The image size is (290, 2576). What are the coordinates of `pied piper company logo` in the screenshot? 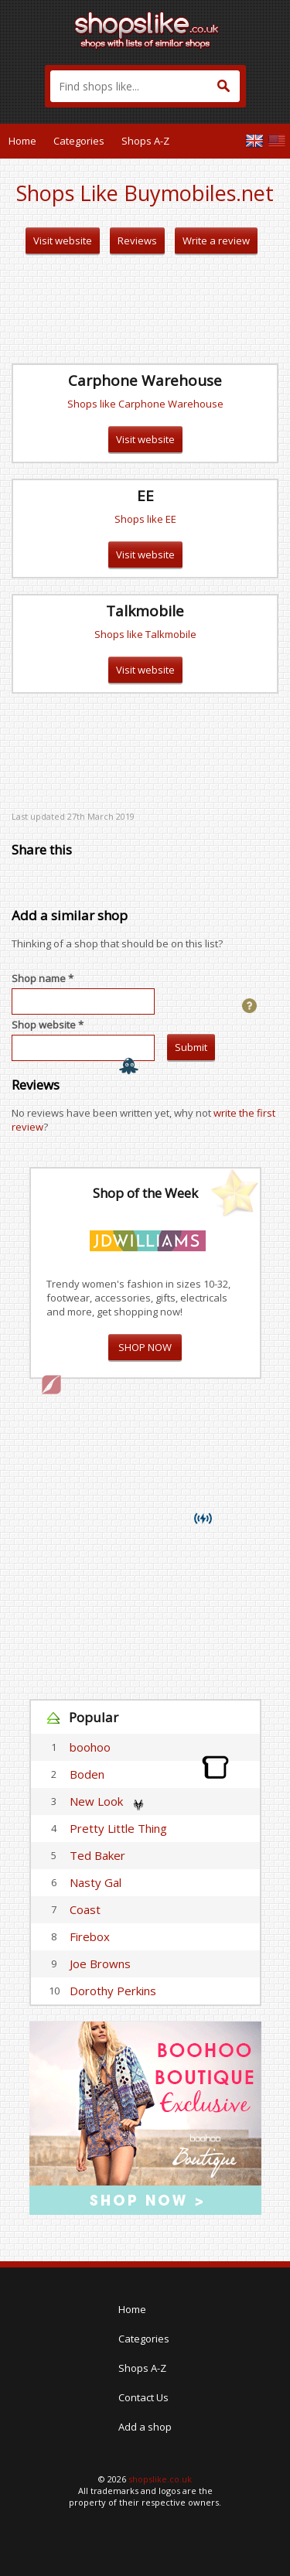 It's located at (51, 1384).